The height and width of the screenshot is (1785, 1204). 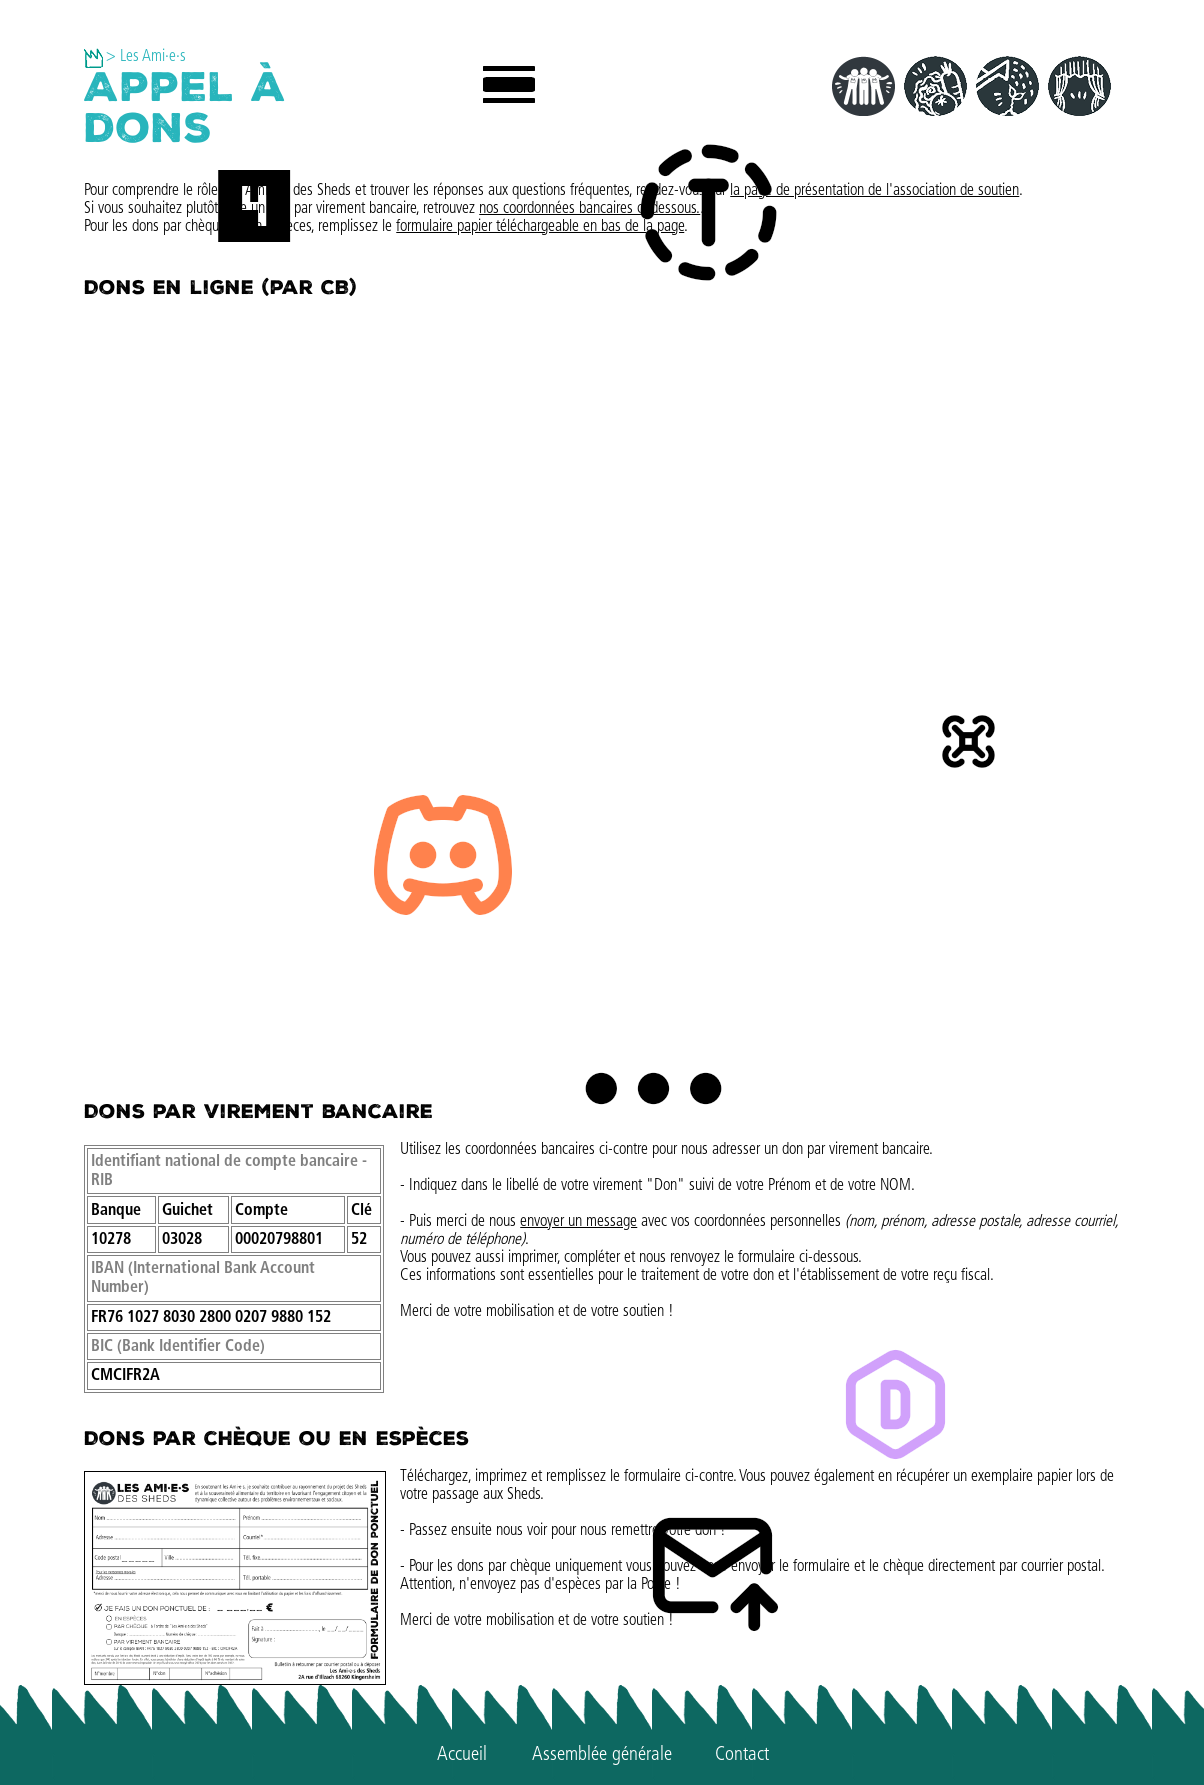 What do you see at coordinates (653, 1088) in the screenshot?
I see `open more options menu` at bounding box center [653, 1088].